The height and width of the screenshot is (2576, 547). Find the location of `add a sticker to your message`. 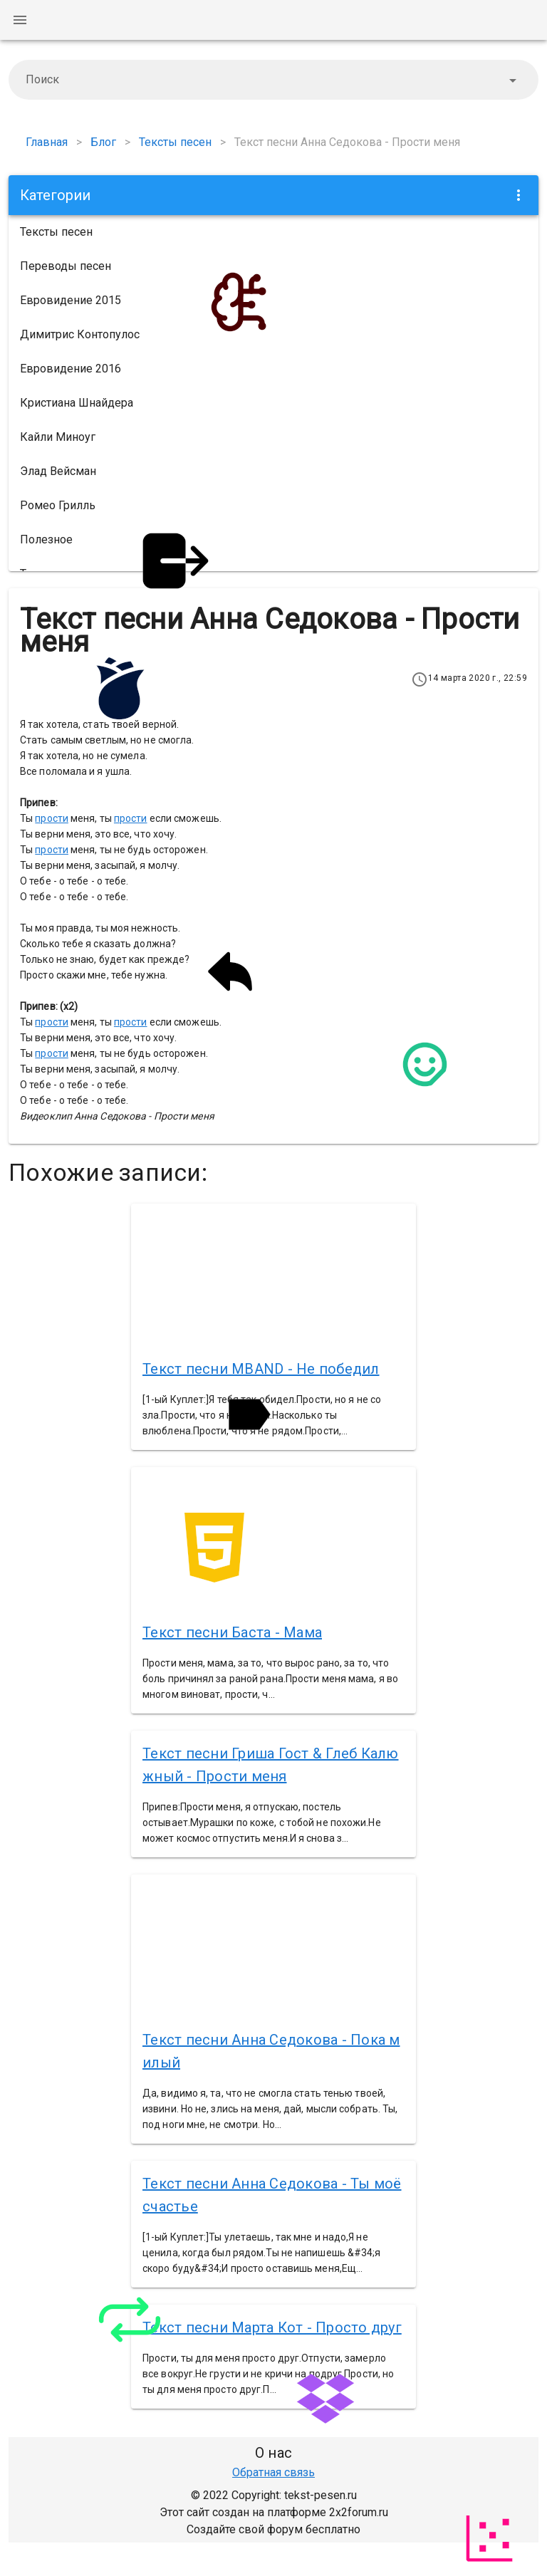

add a sticker to your message is located at coordinates (424, 1064).